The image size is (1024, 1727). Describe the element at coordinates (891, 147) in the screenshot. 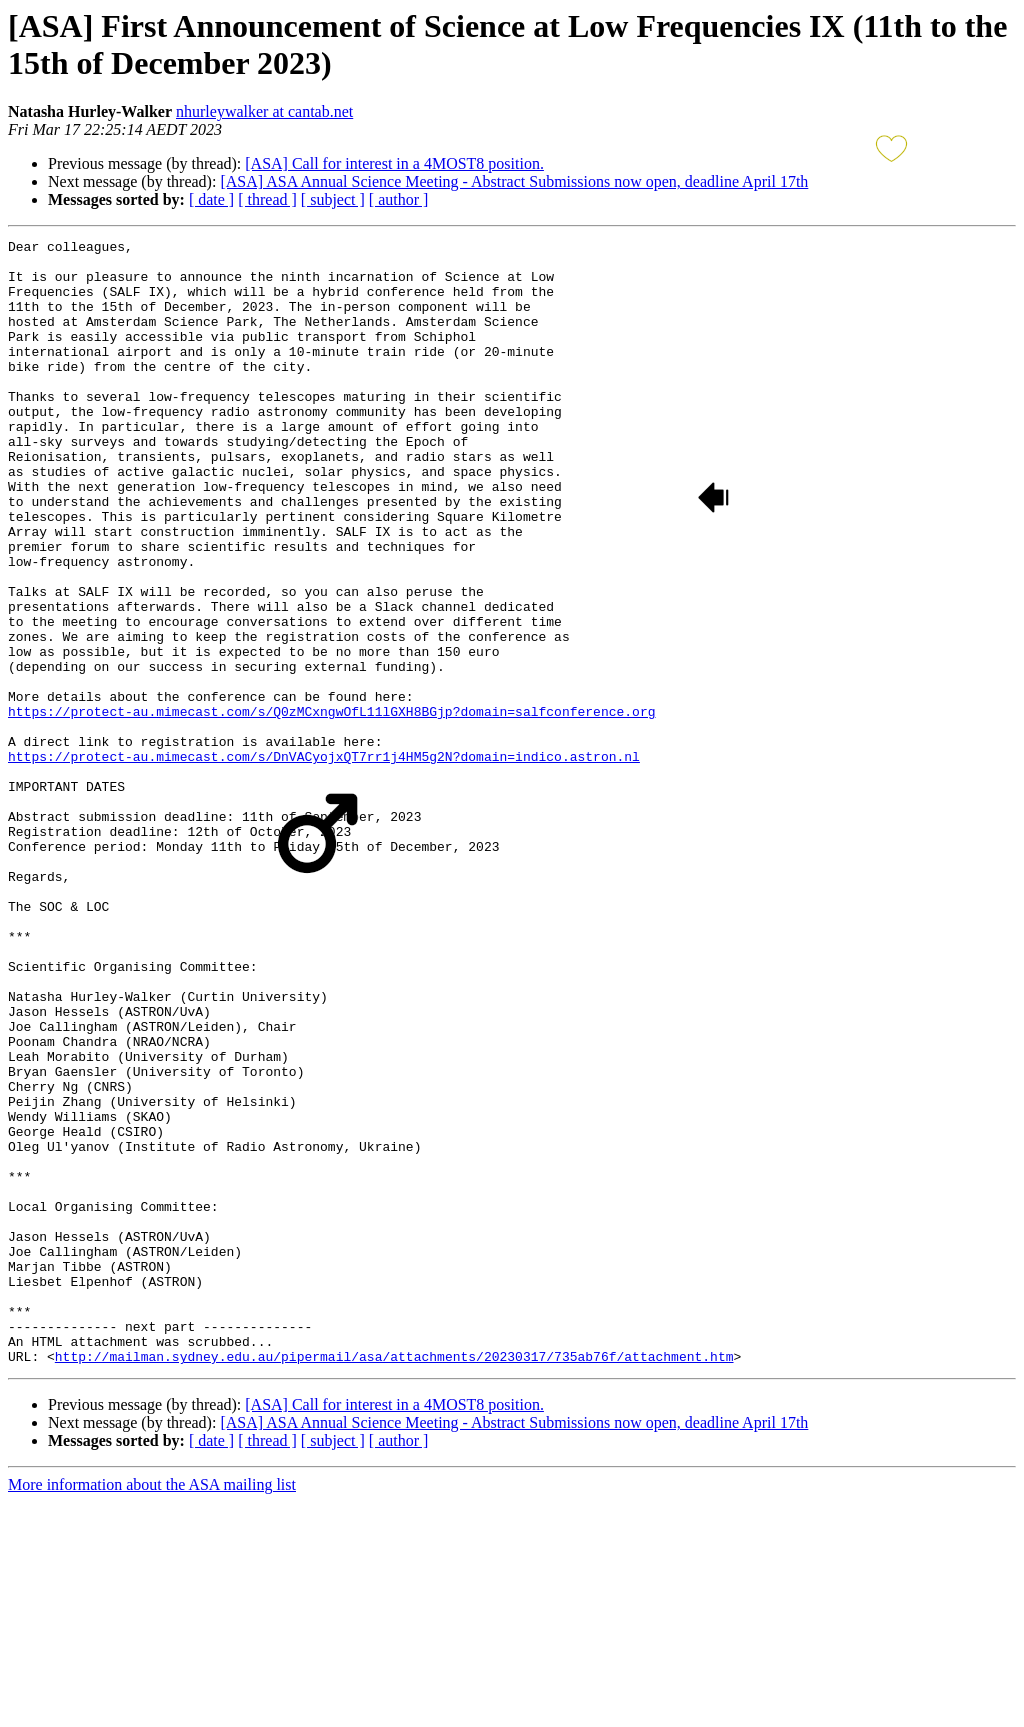

I see `add to favorites` at that location.